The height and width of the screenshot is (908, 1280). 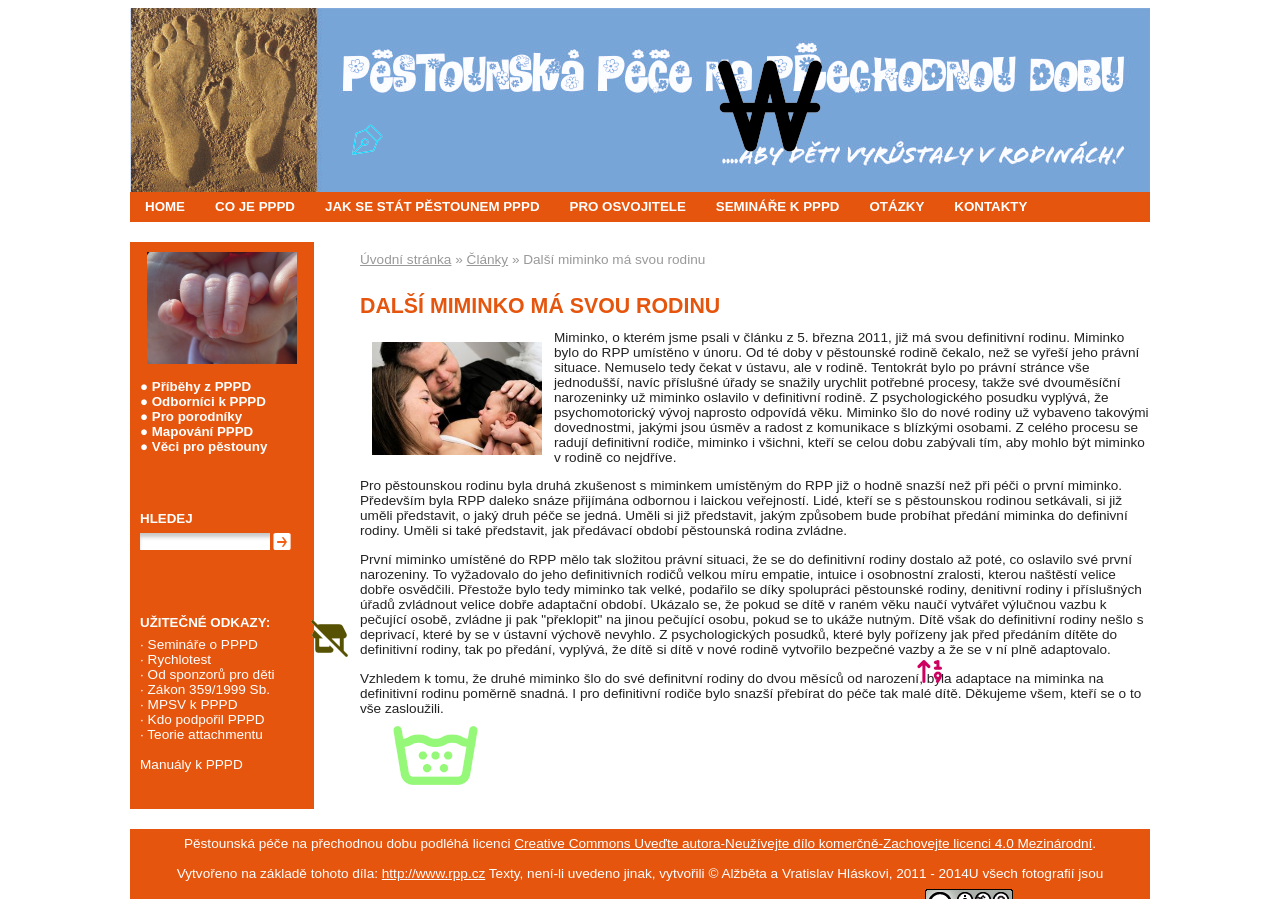 I want to click on store or shop is currently unavailable, so click(x=329, y=638).